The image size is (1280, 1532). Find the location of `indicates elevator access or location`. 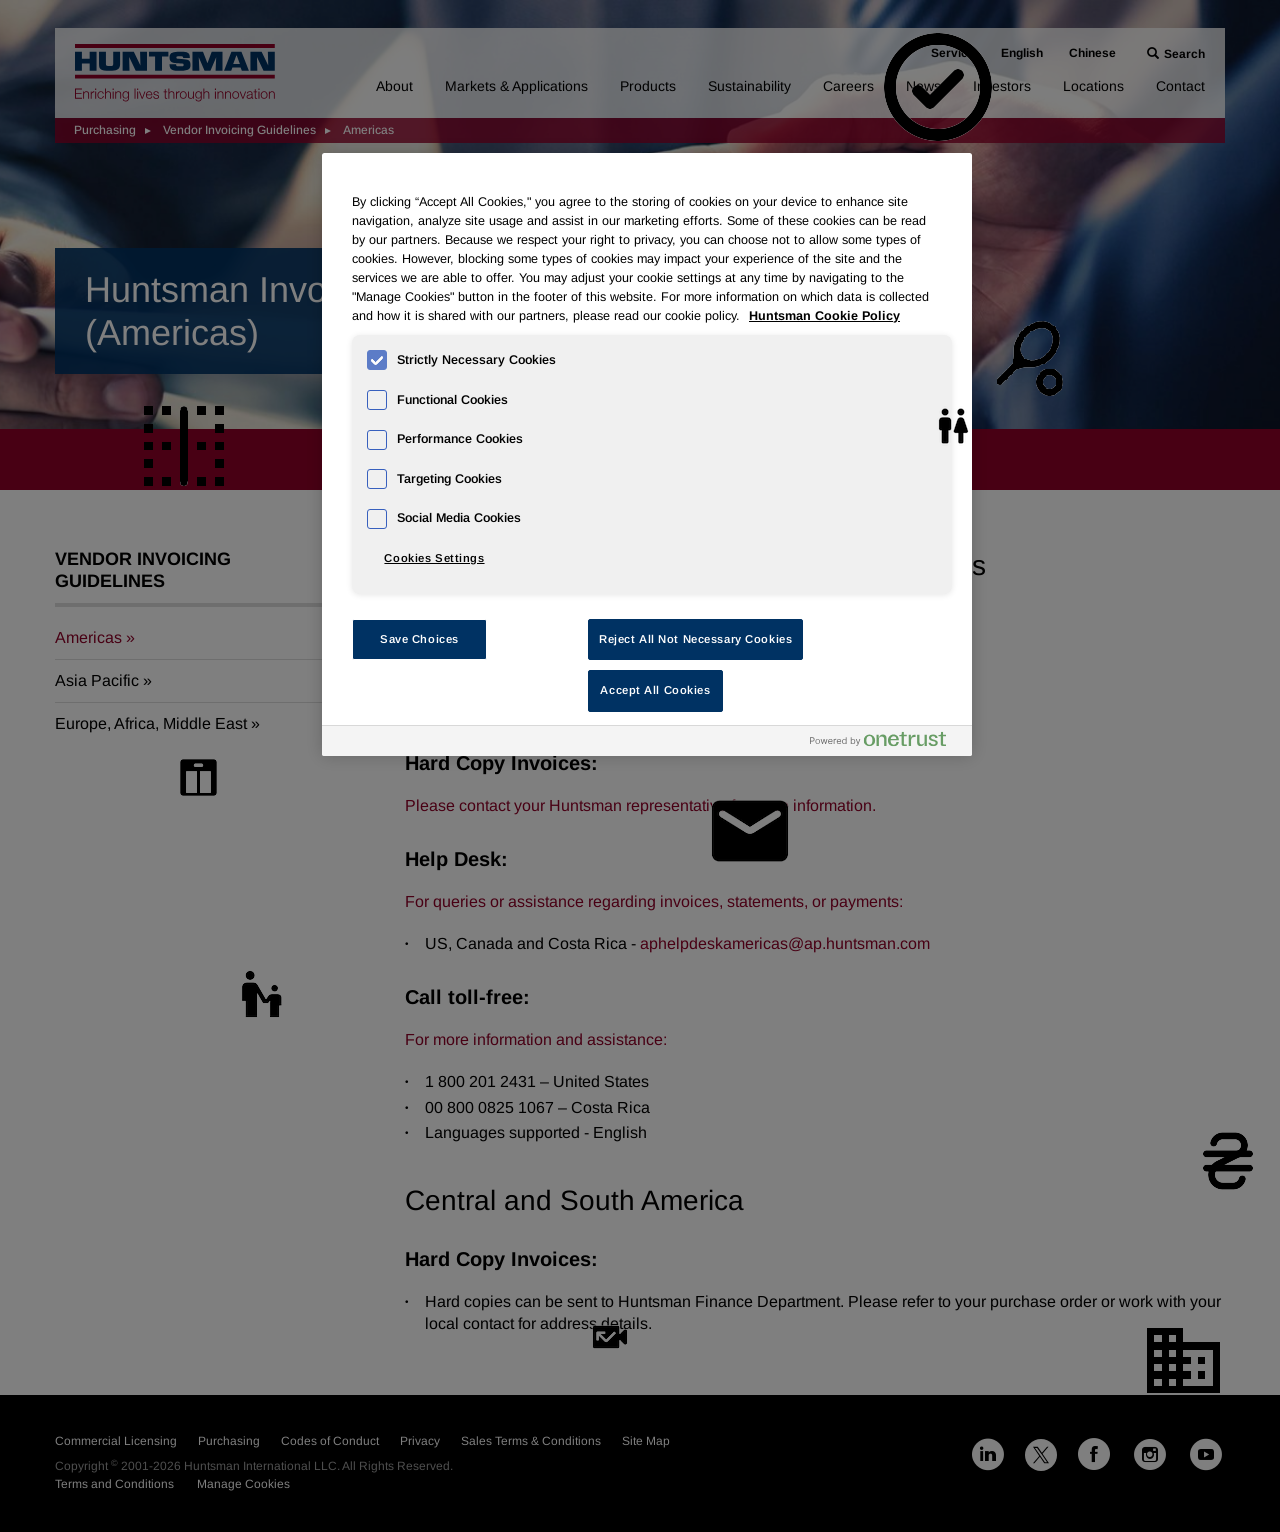

indicates elevator access or location is located at coordinates (198, 777).